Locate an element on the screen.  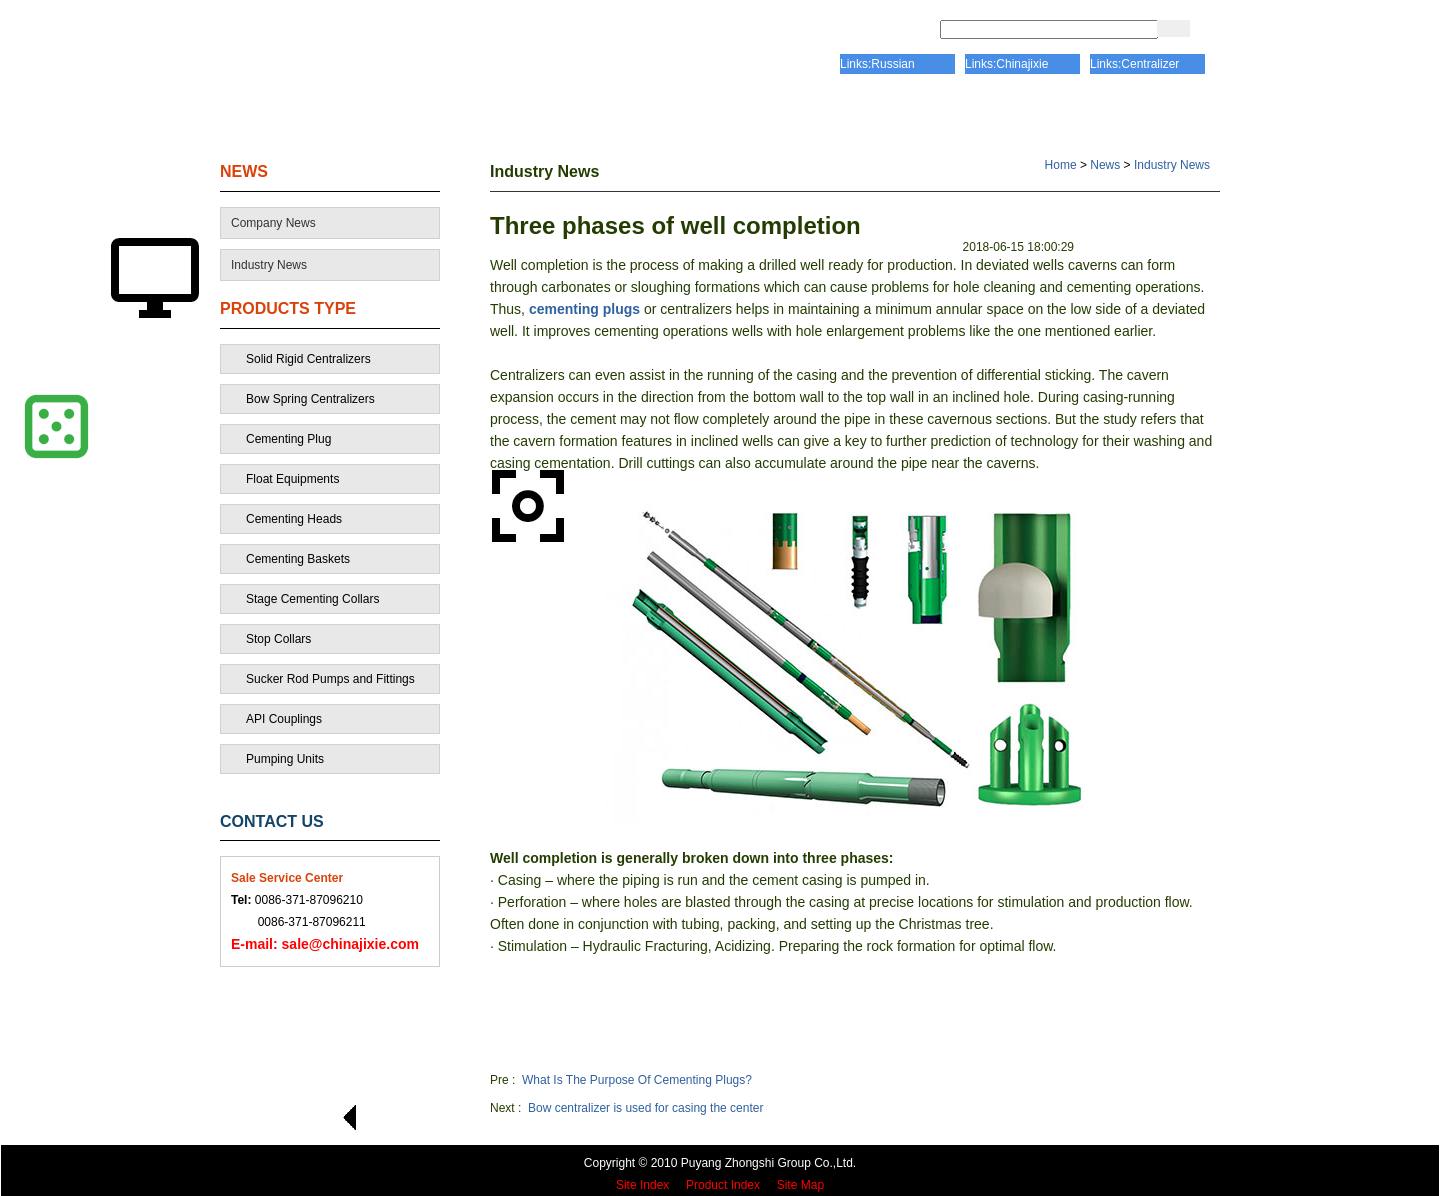
roll dice or generate random number is located at coordinates (56, 426).